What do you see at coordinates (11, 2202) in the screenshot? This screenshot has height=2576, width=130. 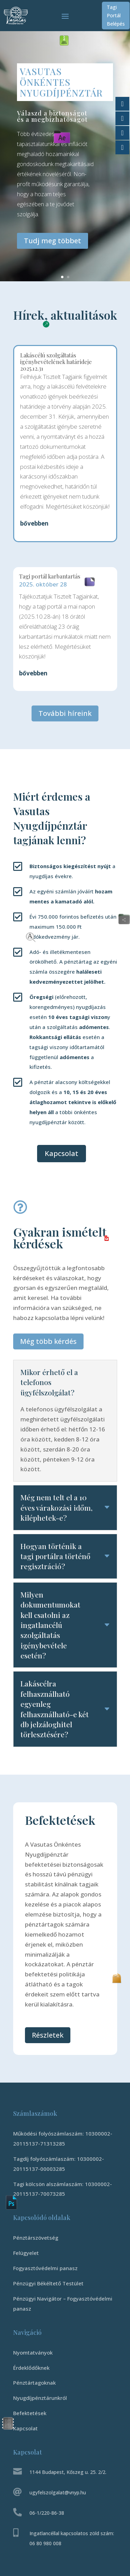 I see `a photoshop document file` at bounding box center [11, 2202].